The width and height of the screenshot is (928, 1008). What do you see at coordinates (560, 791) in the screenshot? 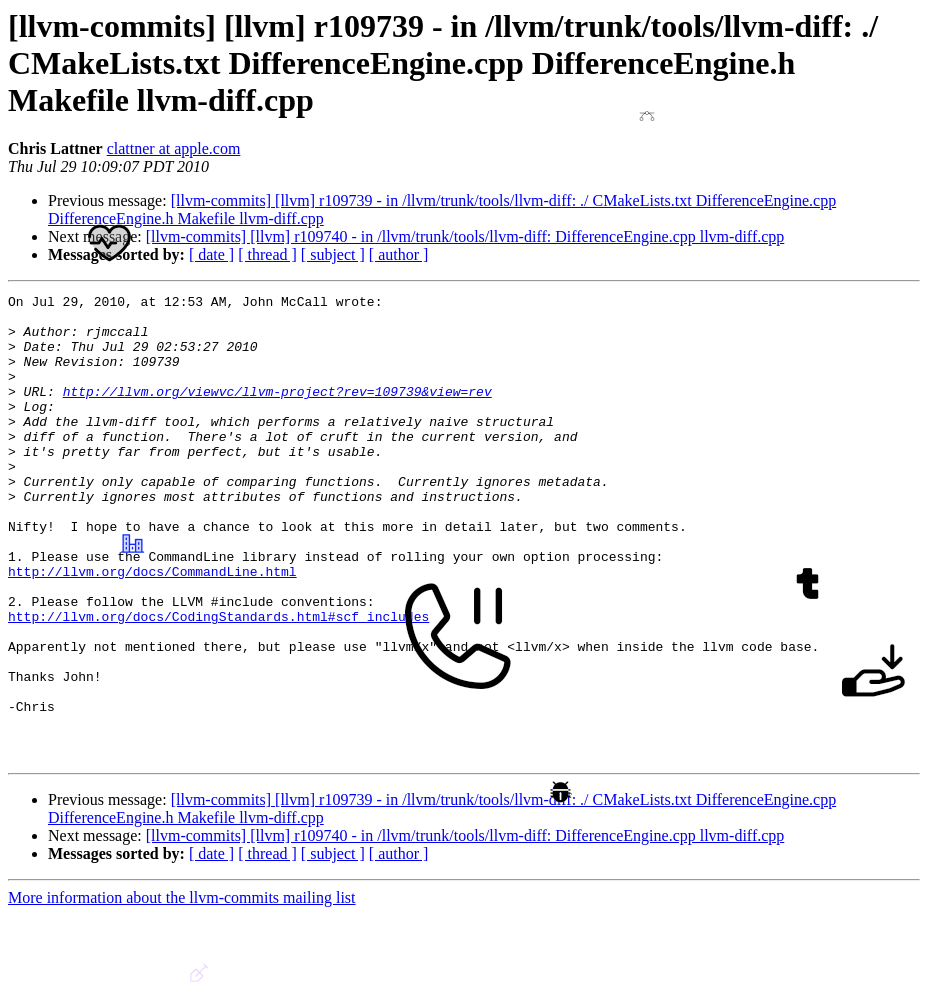
I see `report a bug or issue` at bounding box center [560, 791].